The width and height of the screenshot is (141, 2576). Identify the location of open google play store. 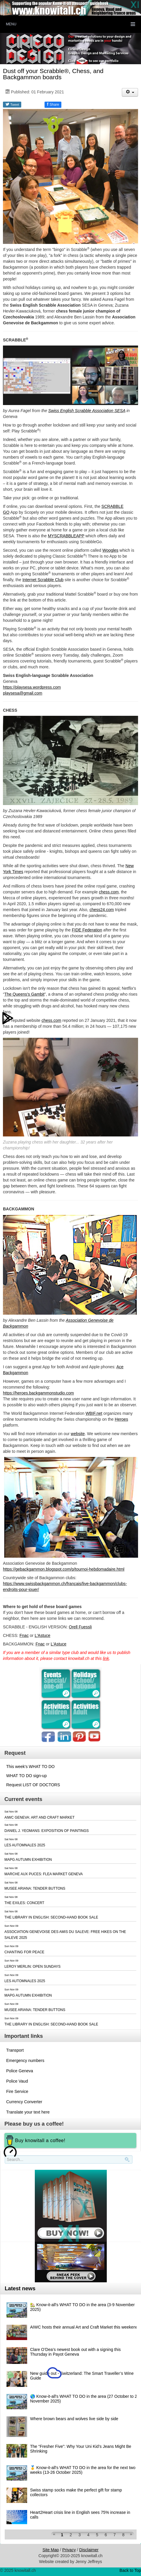
(8, 1018).